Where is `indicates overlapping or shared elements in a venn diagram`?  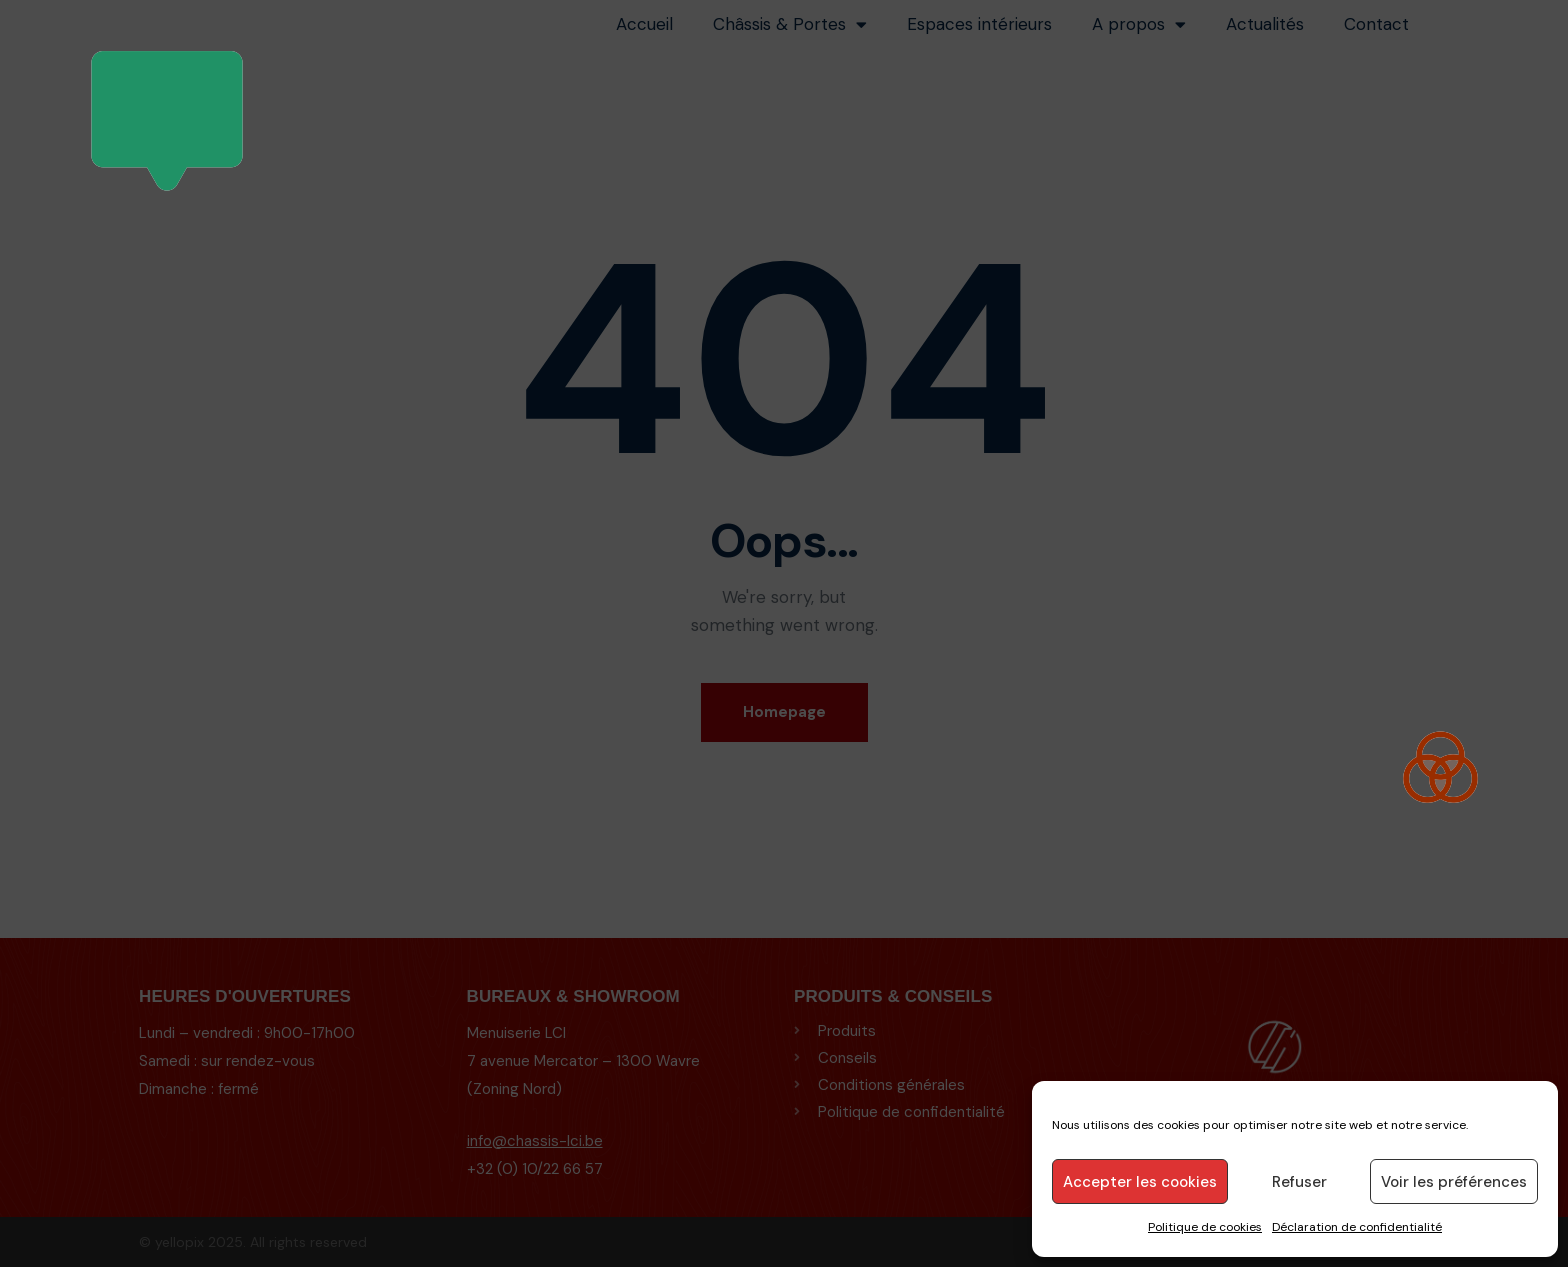 indicates overlapping or shared elements in a venn diagram is located at coordinates (1440, 768).